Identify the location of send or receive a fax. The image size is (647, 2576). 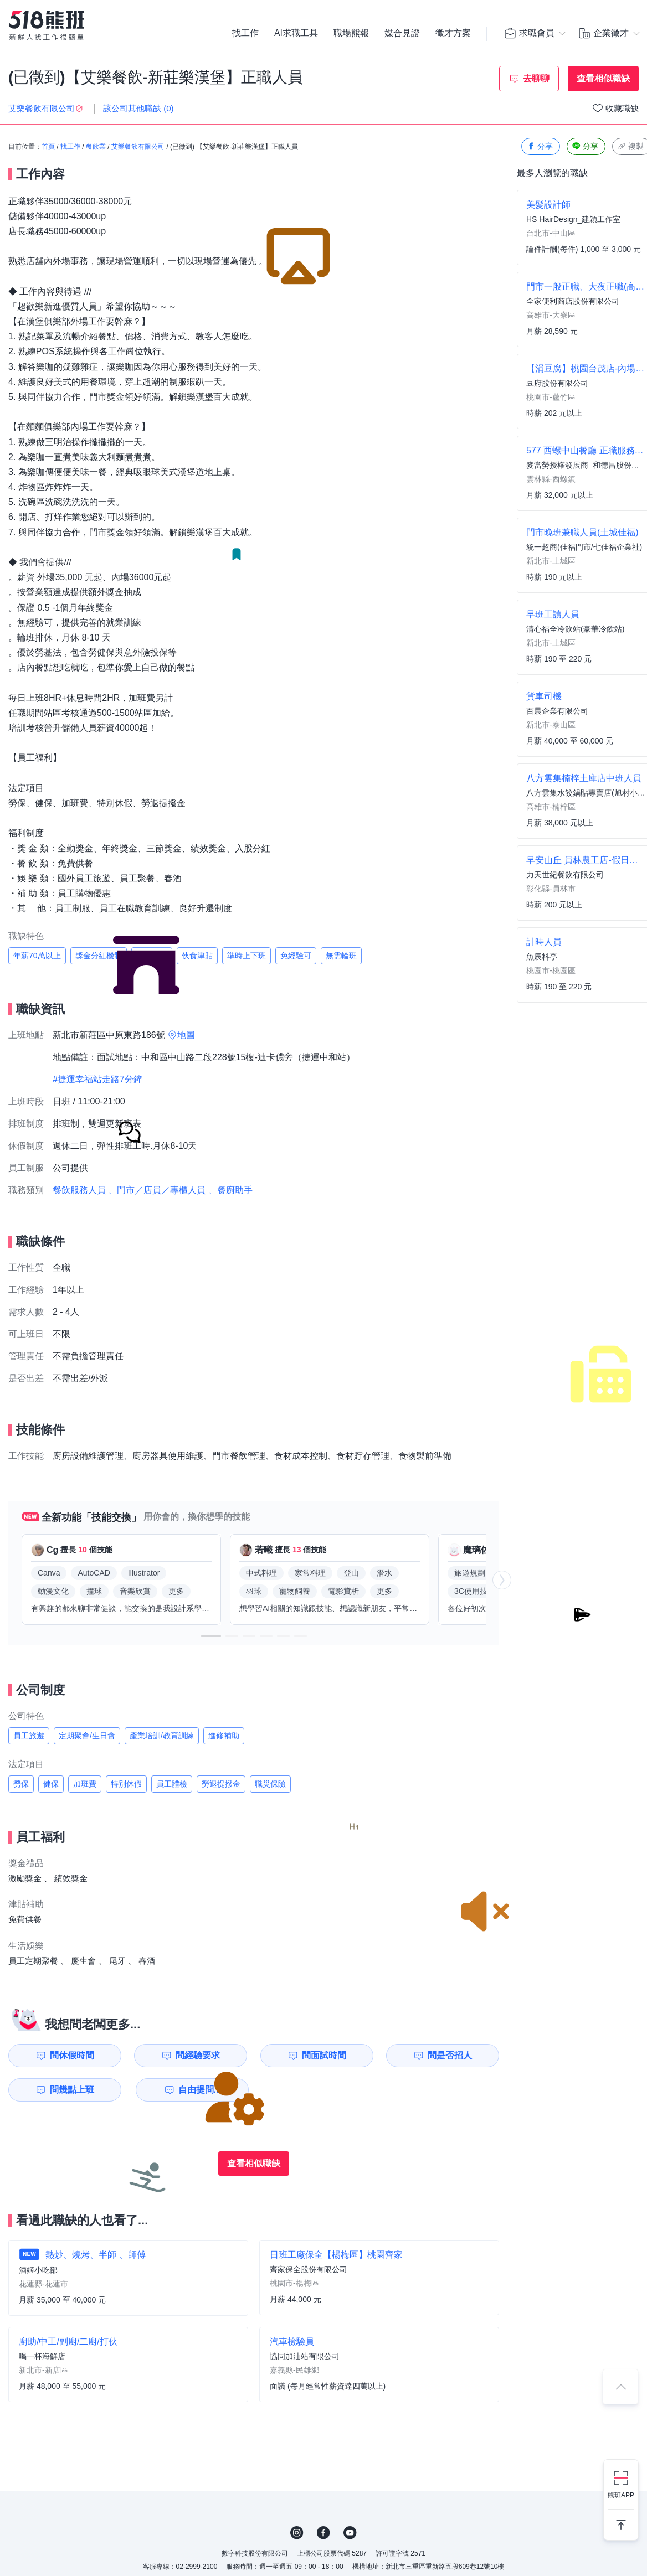
(600, 1376).